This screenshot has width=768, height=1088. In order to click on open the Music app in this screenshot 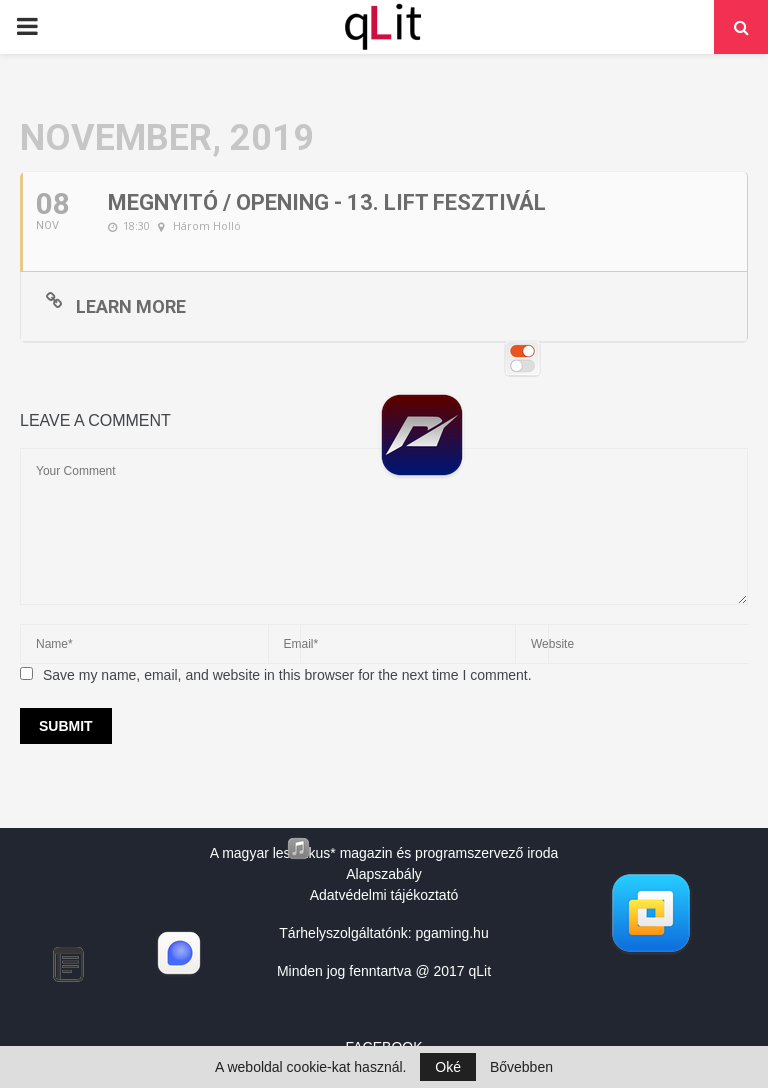, I will do `click(298, 848)`.